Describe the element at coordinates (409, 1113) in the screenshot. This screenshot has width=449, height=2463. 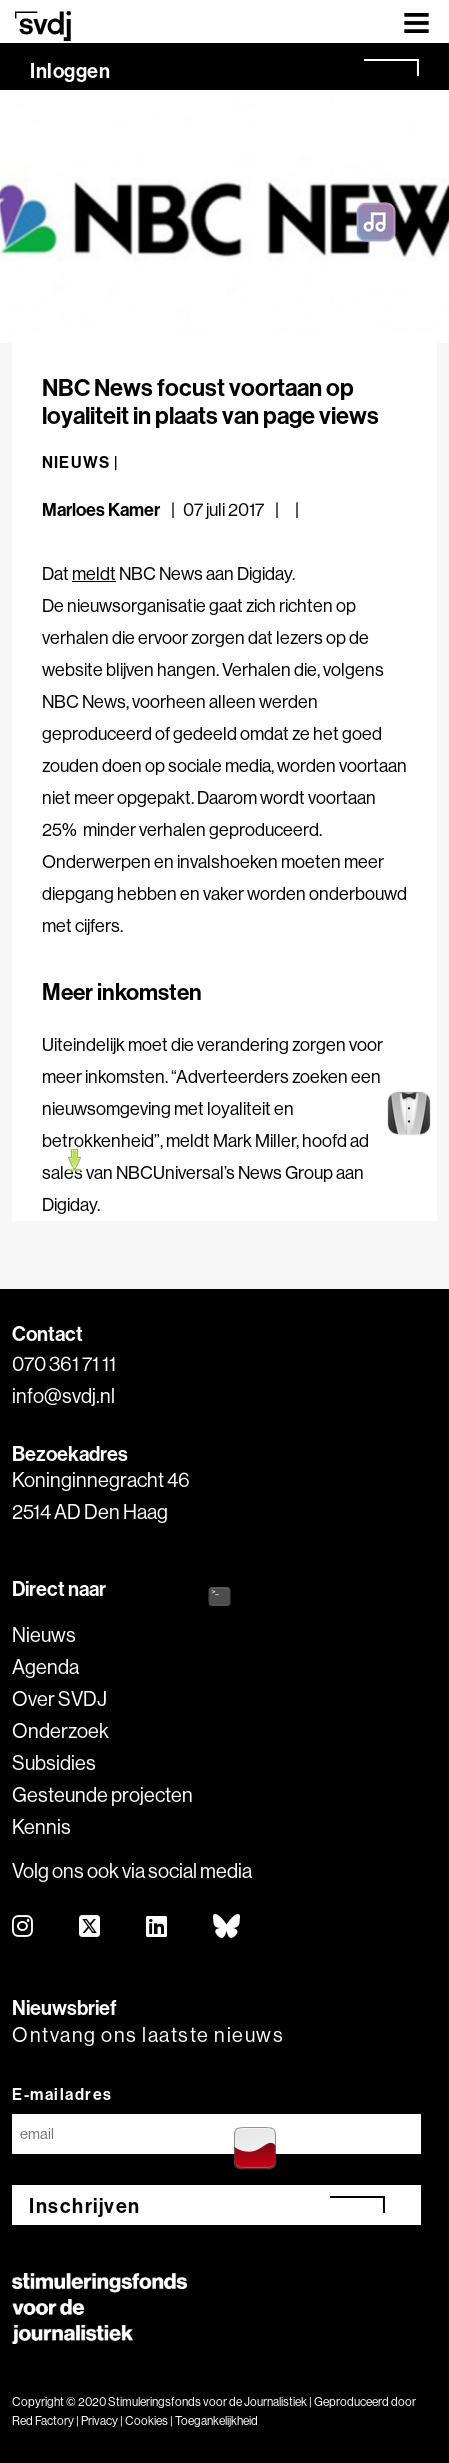
I see `open theme configuration settings` at that location.